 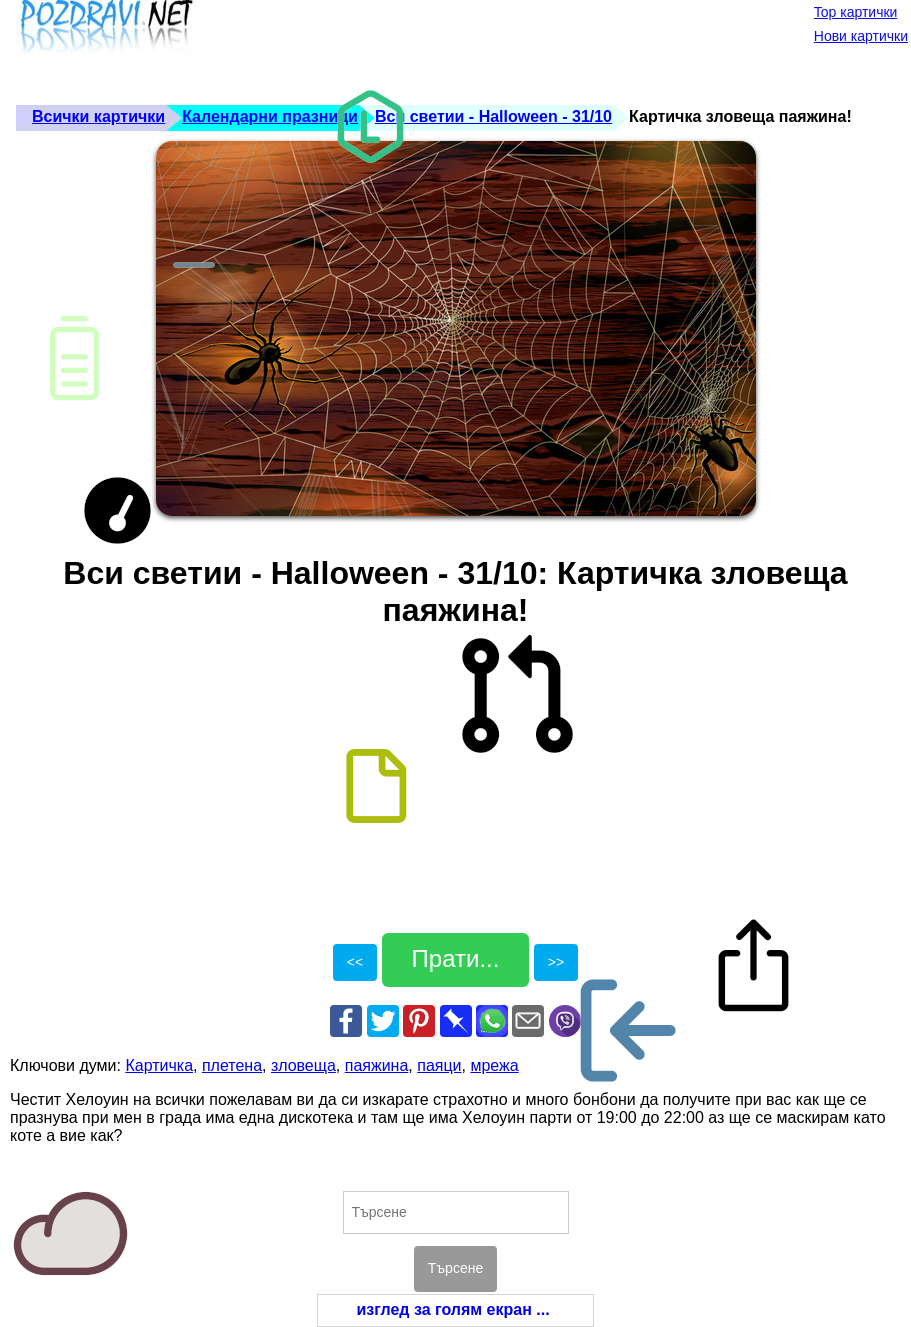 What do you see at coordinates (624, 1030) in the screenshot?
I see `sign in to your account` at bounding box center [624, 1030].